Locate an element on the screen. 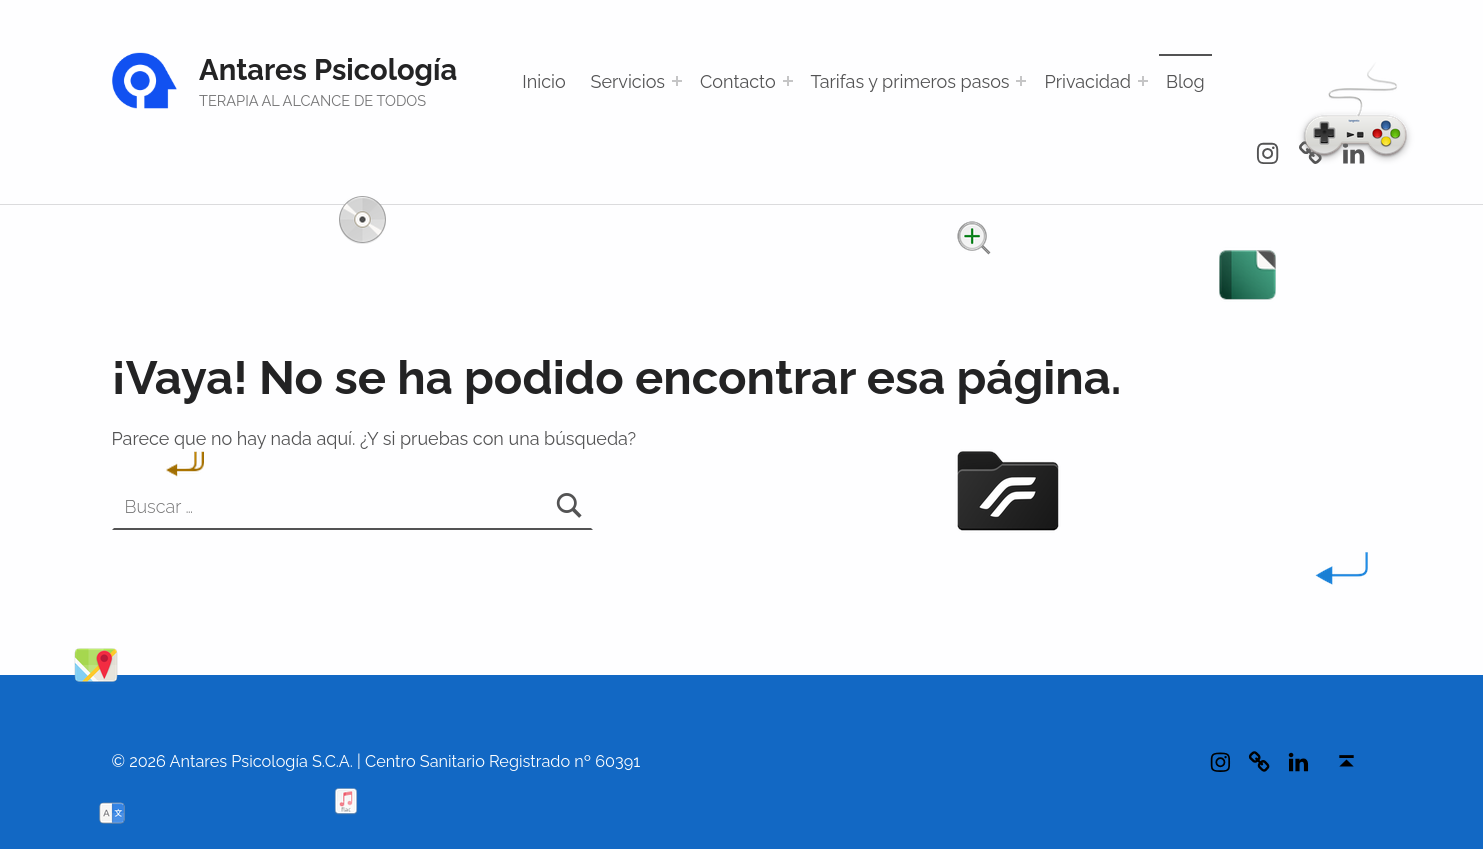 Image resolution: width=1483 pixels, height=849 pixels. zoom in on the current view is located at coordinates (974, 238).